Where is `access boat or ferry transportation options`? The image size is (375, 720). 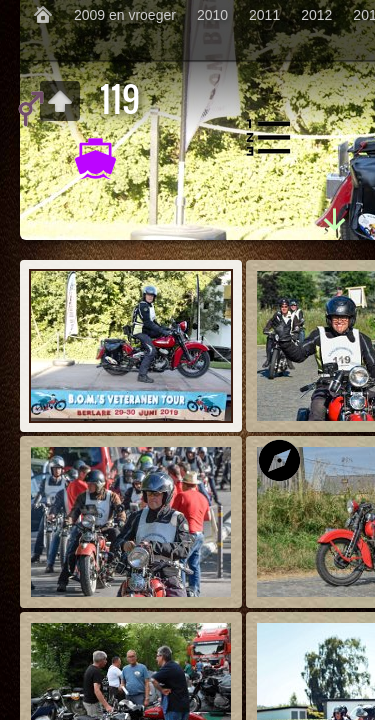 access boat or ferry transportation options is located at coordinates (95, 159).